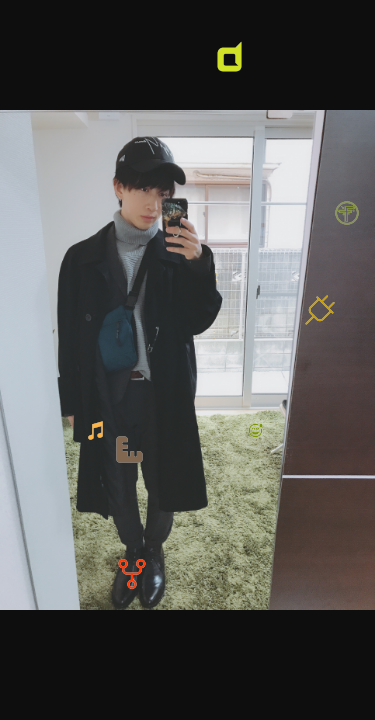 This screenshot has width=375, height=720. What do you see at coordinates (347, 213) in the screenshot?
I see `trade federation logo from star wars` at bounding box center [347, 213].